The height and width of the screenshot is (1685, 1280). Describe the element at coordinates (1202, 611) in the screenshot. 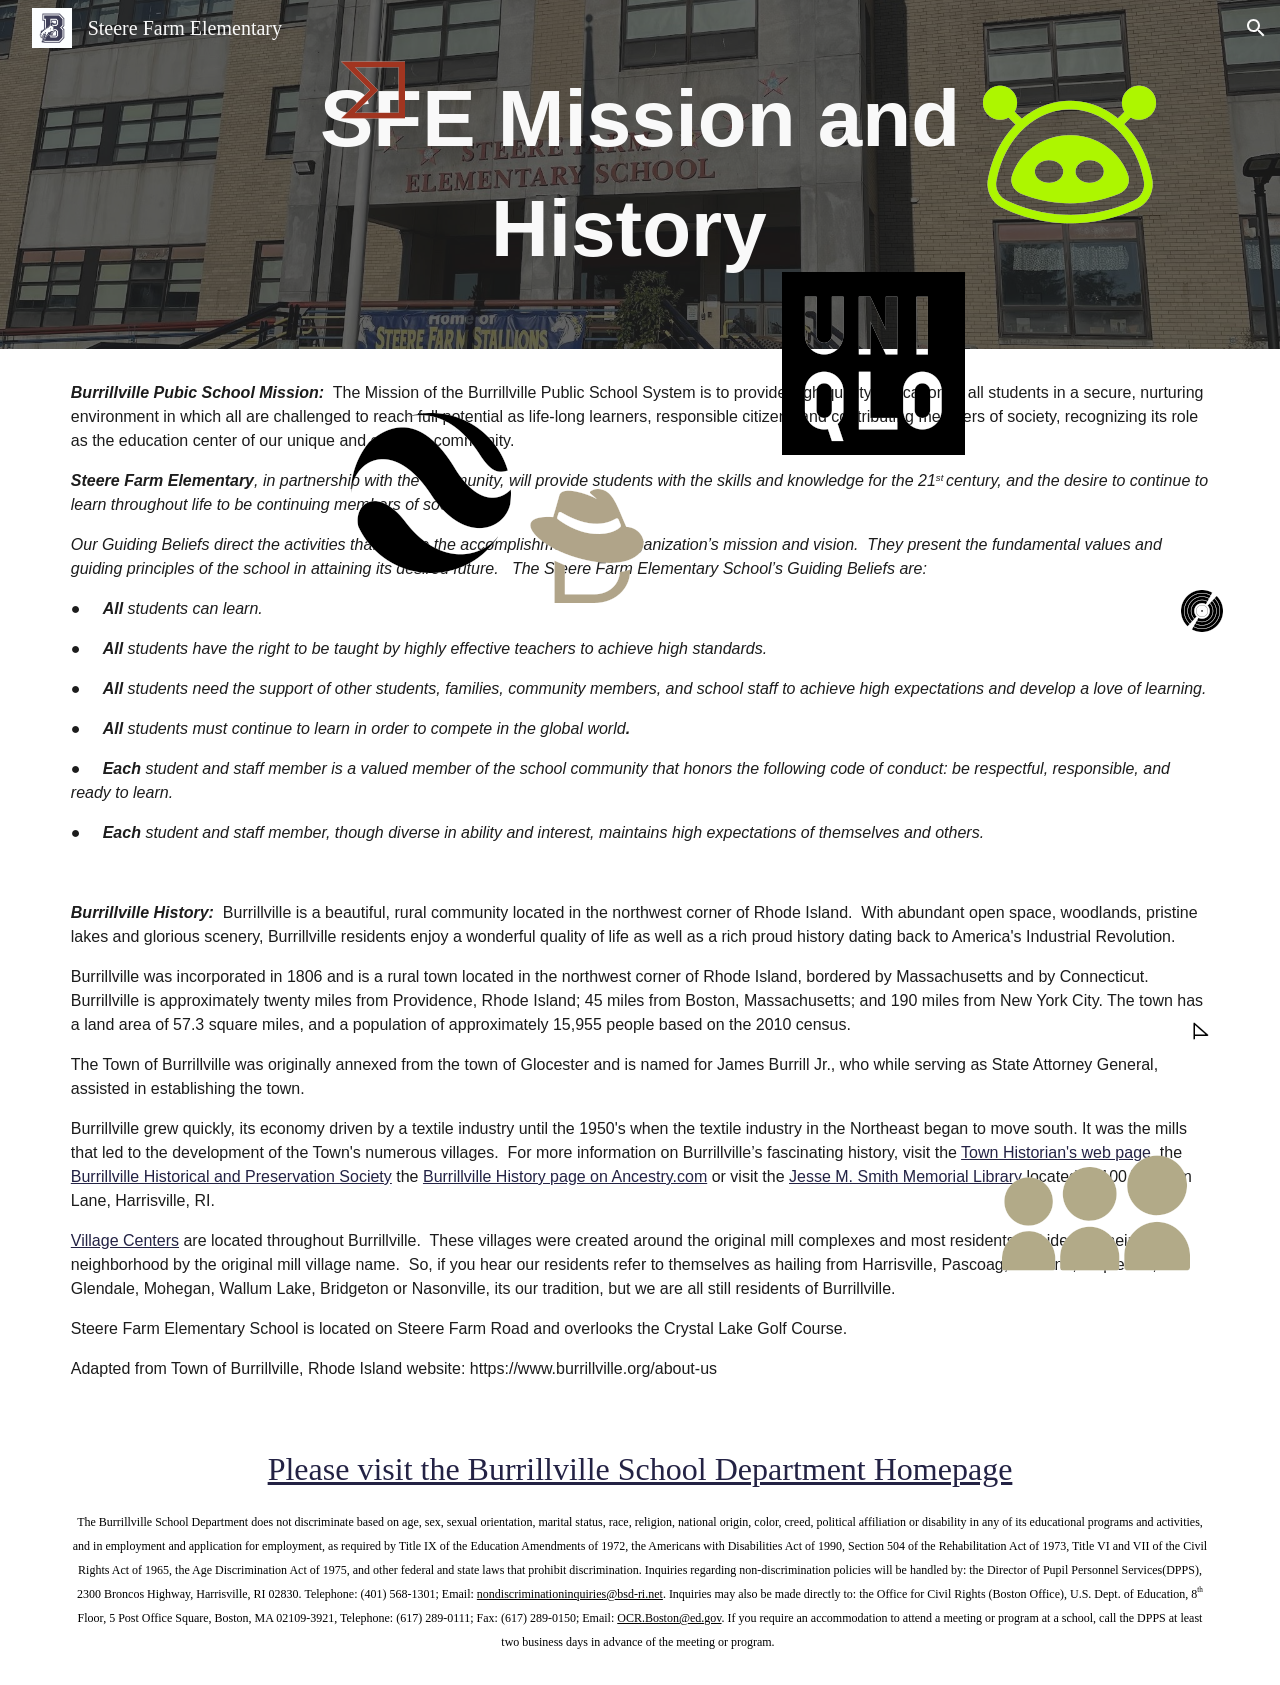

I see `open discogs music database` at that location.